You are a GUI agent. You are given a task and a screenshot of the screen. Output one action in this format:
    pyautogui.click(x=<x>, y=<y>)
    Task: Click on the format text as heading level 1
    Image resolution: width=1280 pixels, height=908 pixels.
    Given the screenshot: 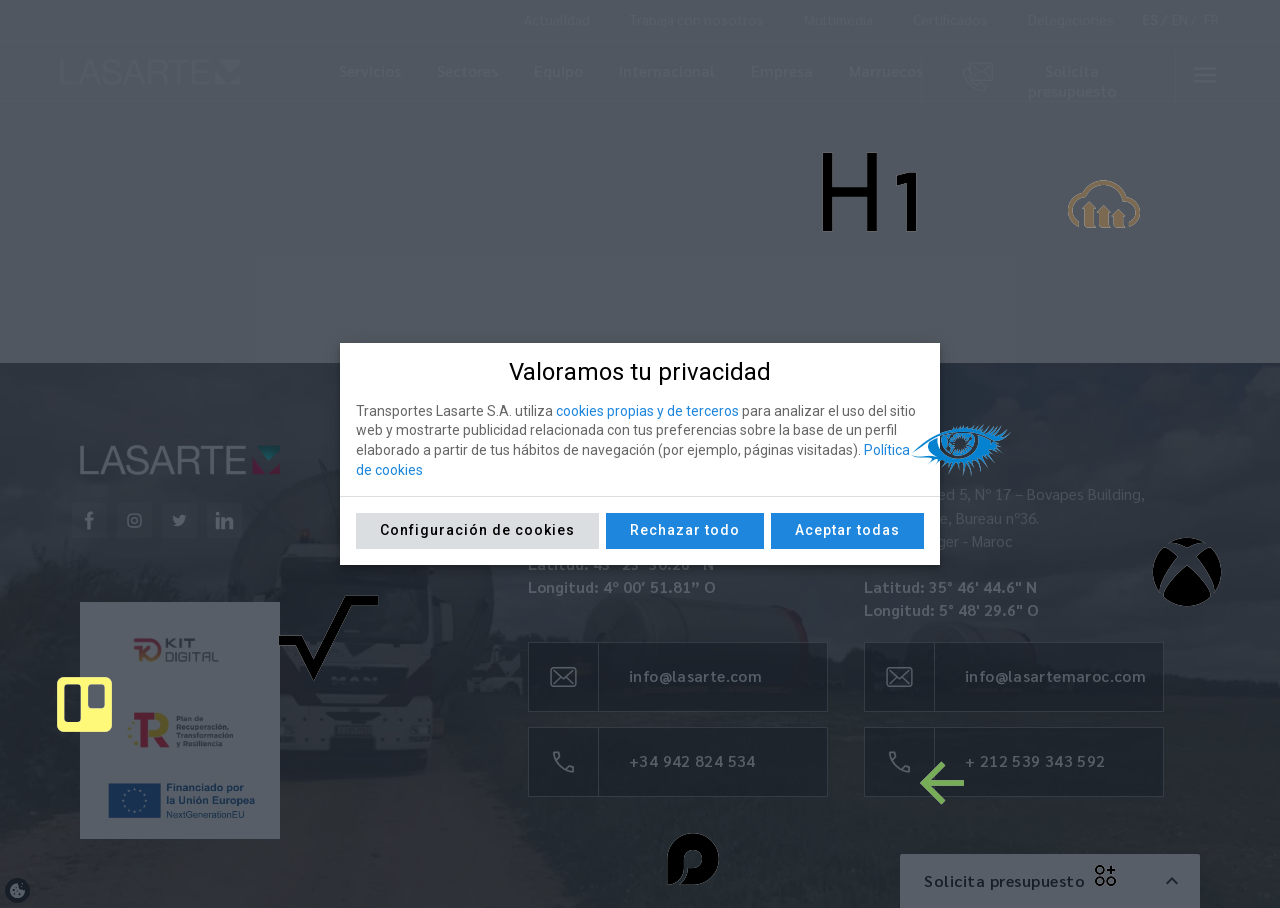 What is the action you would take?
    pyautogui.click(x=872, y=192)
    